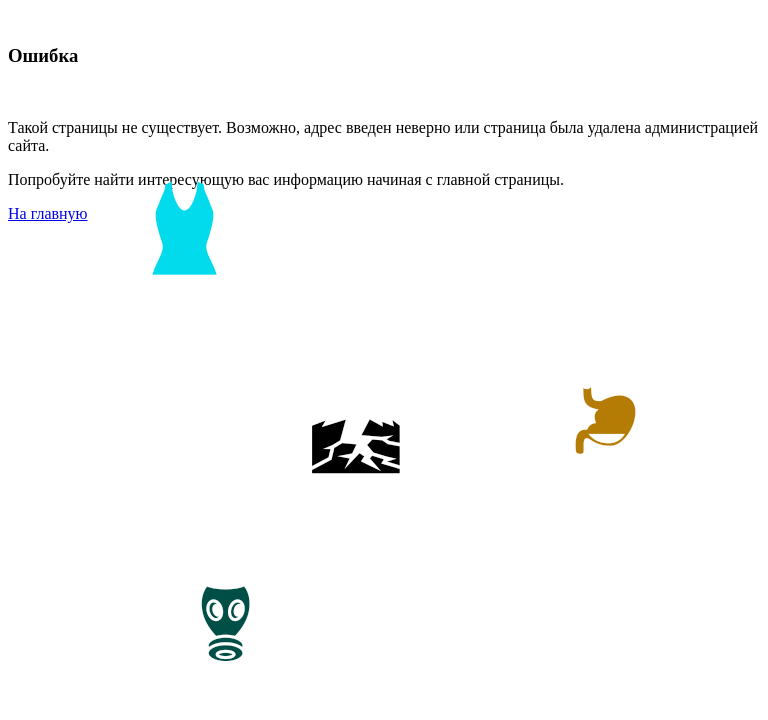  What do you see at coordinates (226, 623) in the screenshot?
I see `indicates hazardous environment or toxic zone` at bounding box center [226, 623].